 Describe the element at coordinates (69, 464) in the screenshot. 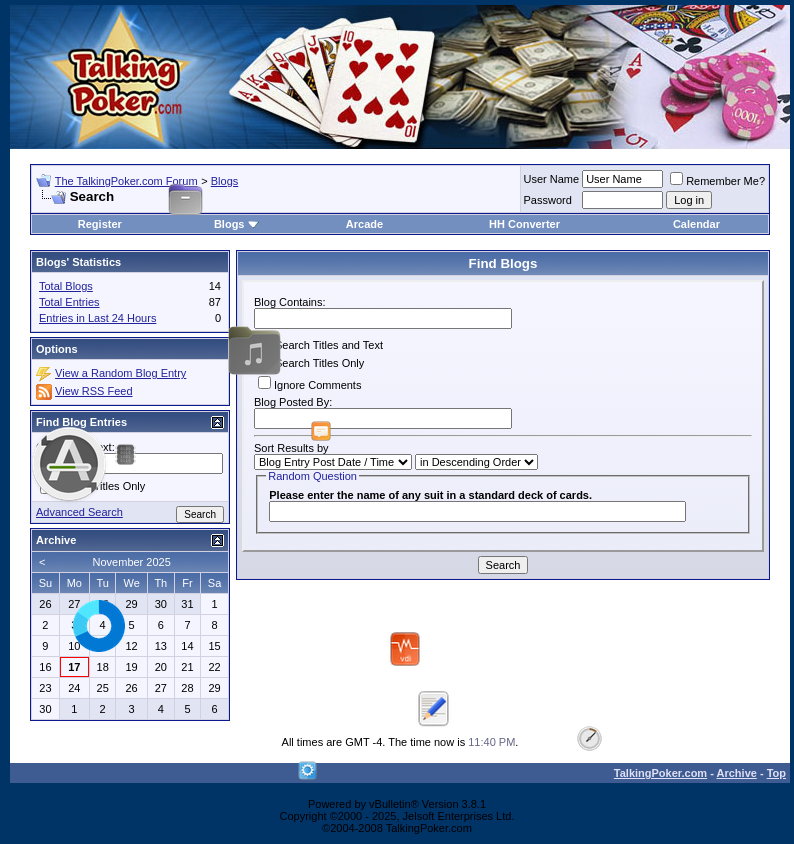

I see `open the software updater application` at that location.